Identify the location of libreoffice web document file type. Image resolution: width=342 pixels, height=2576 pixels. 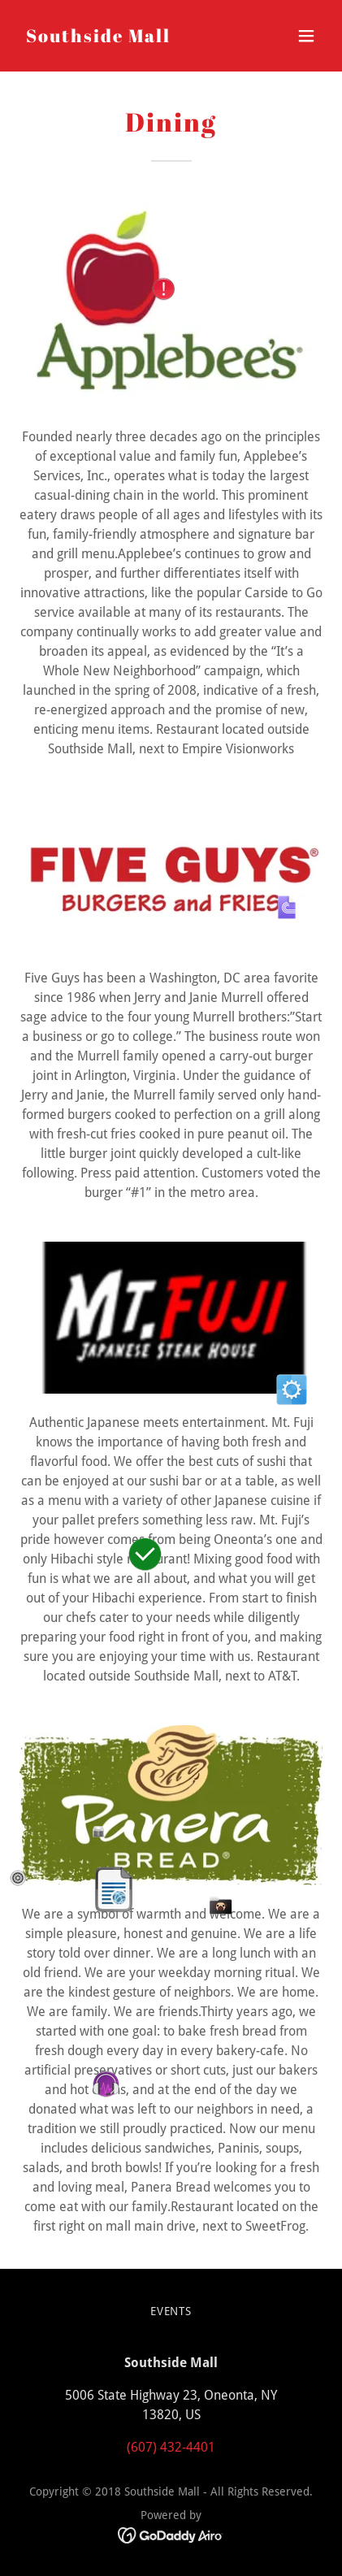
(114, 1889).